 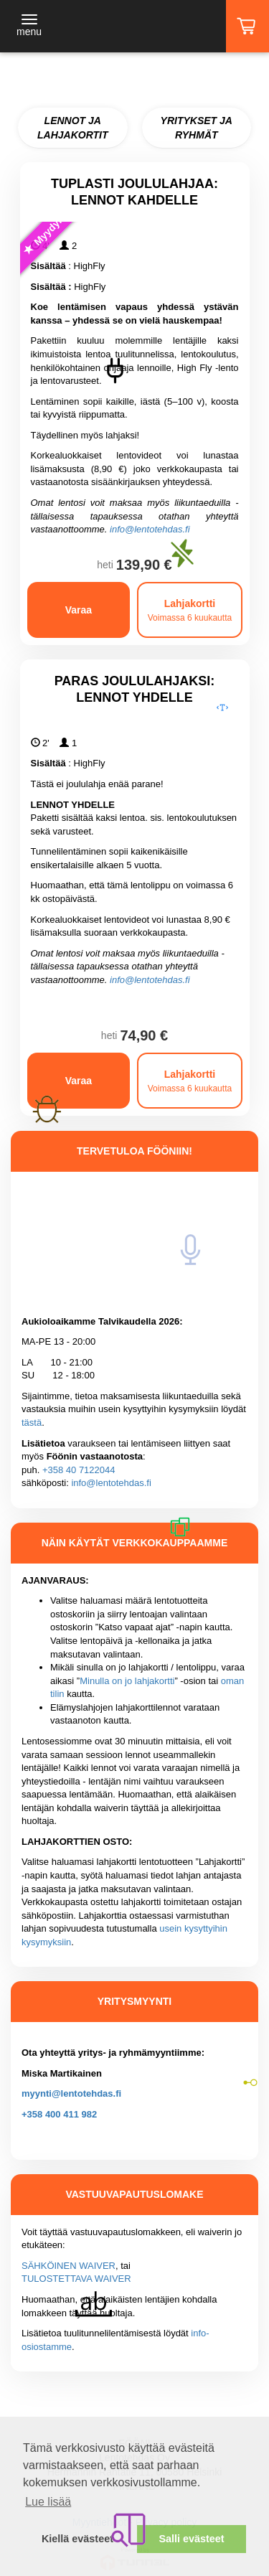 What do you see at coordinates (190, 1249) in the screenshot?
I see `activate voice input or recording` at bounding box center [190, 1249].